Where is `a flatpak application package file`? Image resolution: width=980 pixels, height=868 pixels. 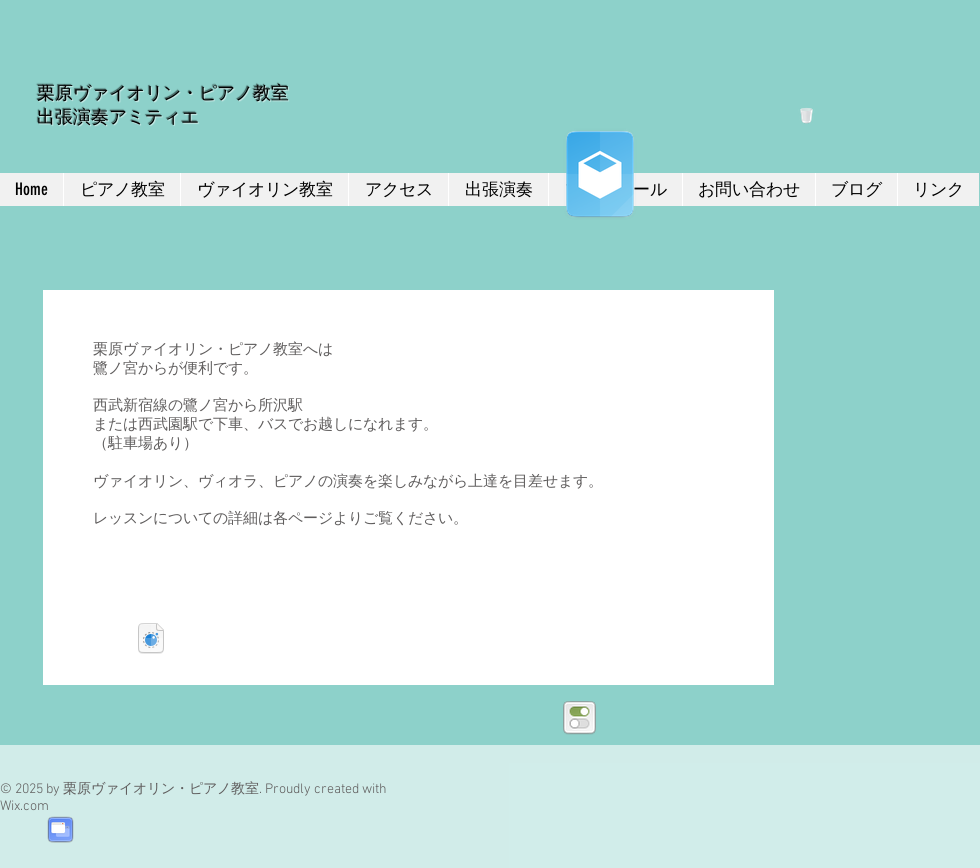
a flatpak application package file is located at coordinates (600, 174).